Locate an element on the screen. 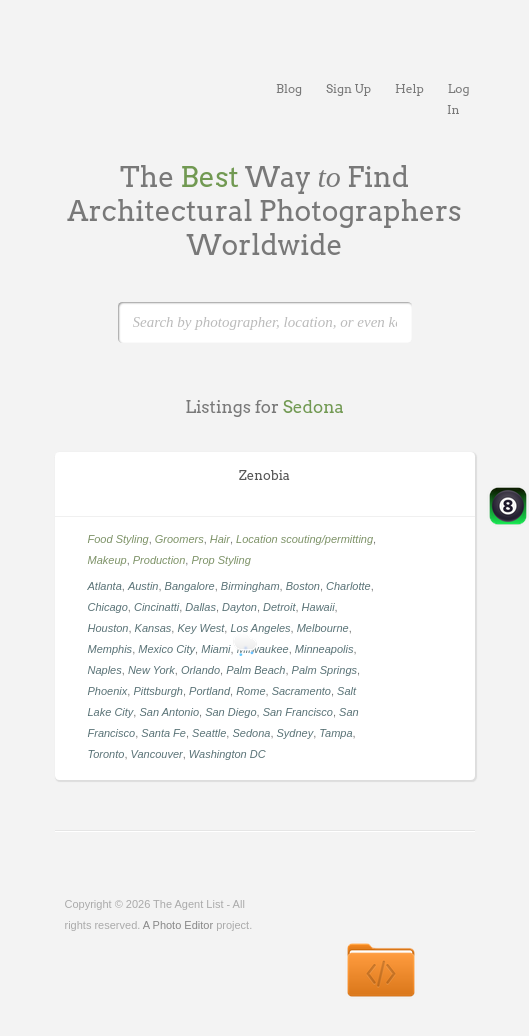 The image size is (529, 1036). indicates hail weather conditions is located at coordinates (245, 644).